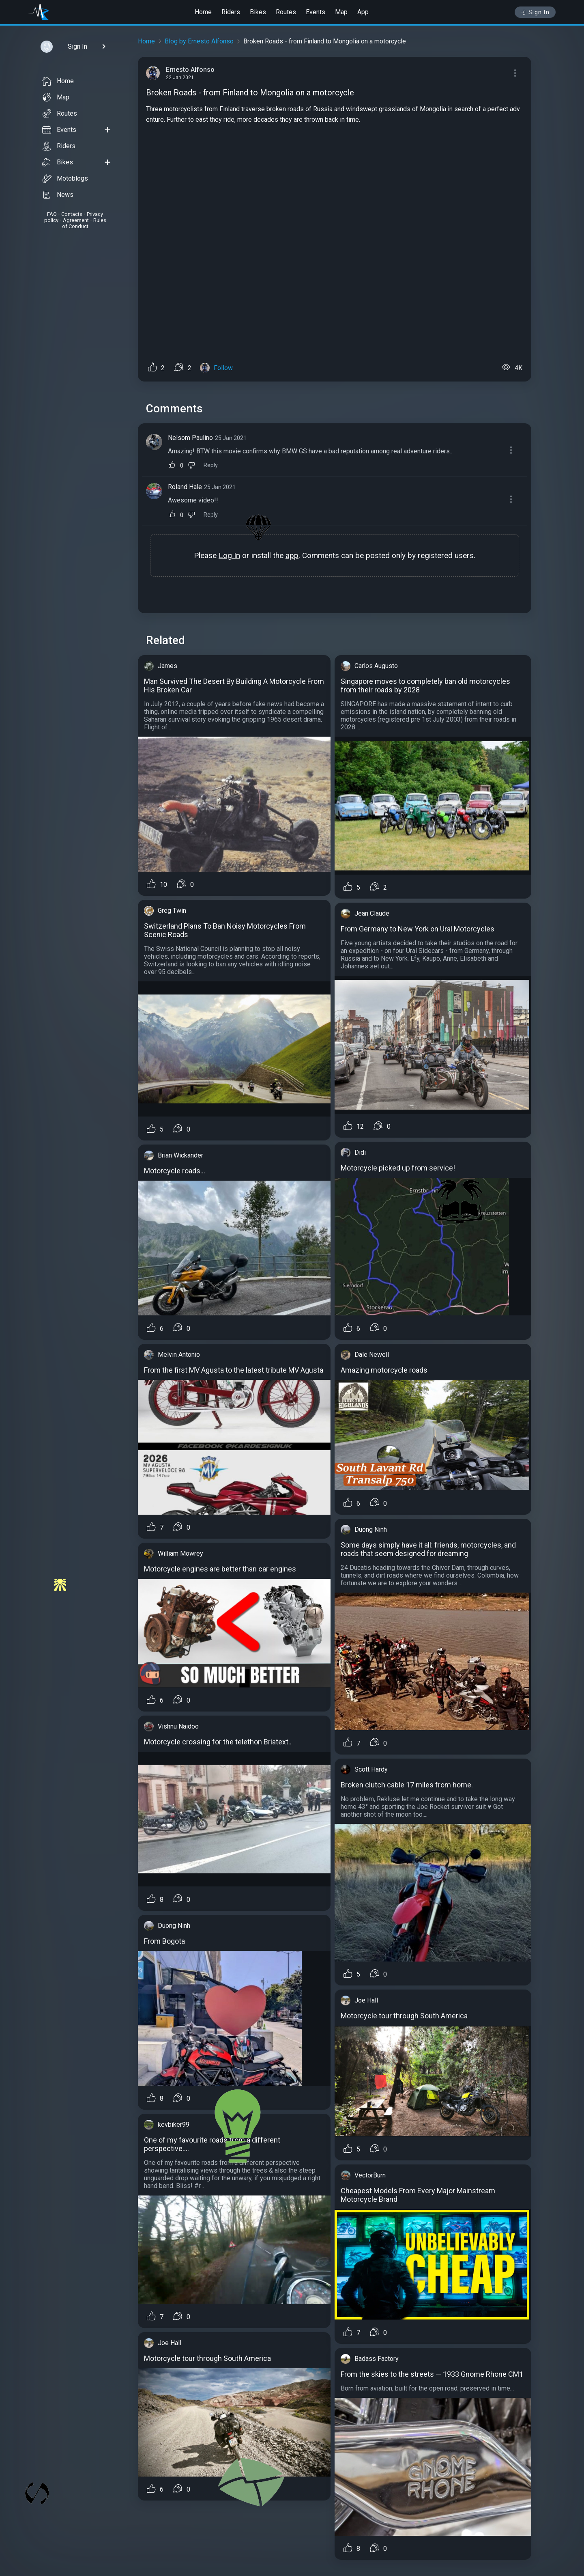 The height and width of the screenshot is (2576, 584). Describe the element at coordinates (239, 2126) in the screenshot. I see `access tips or hints` at that location.